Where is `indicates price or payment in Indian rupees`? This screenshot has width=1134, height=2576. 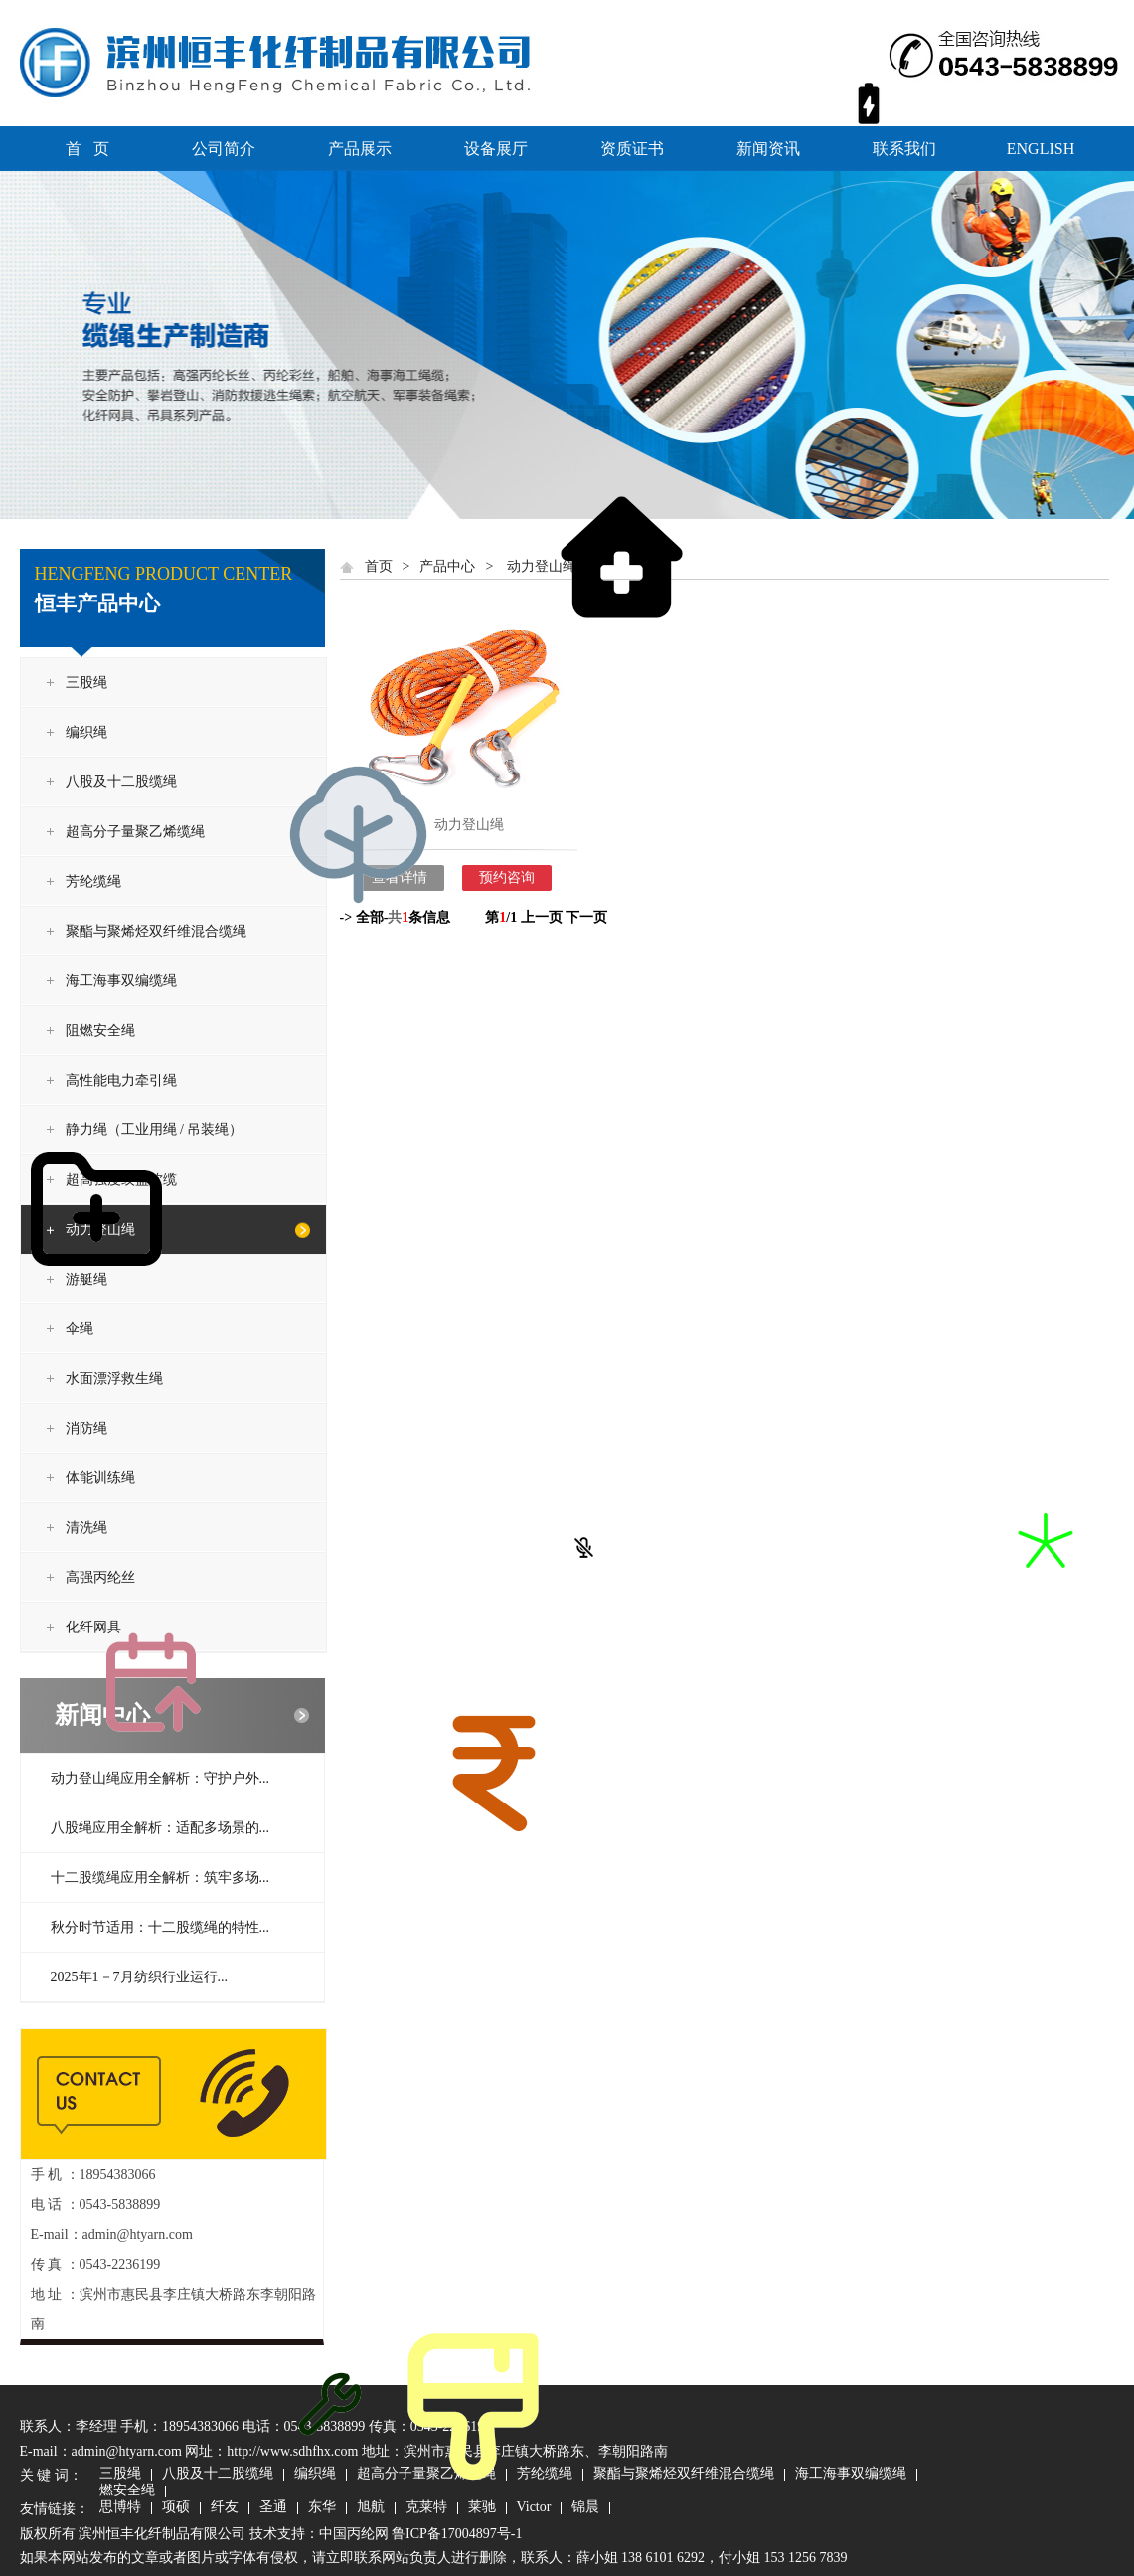 indicates price or payment in Indian rupees is located at coordinates (494, 1774).